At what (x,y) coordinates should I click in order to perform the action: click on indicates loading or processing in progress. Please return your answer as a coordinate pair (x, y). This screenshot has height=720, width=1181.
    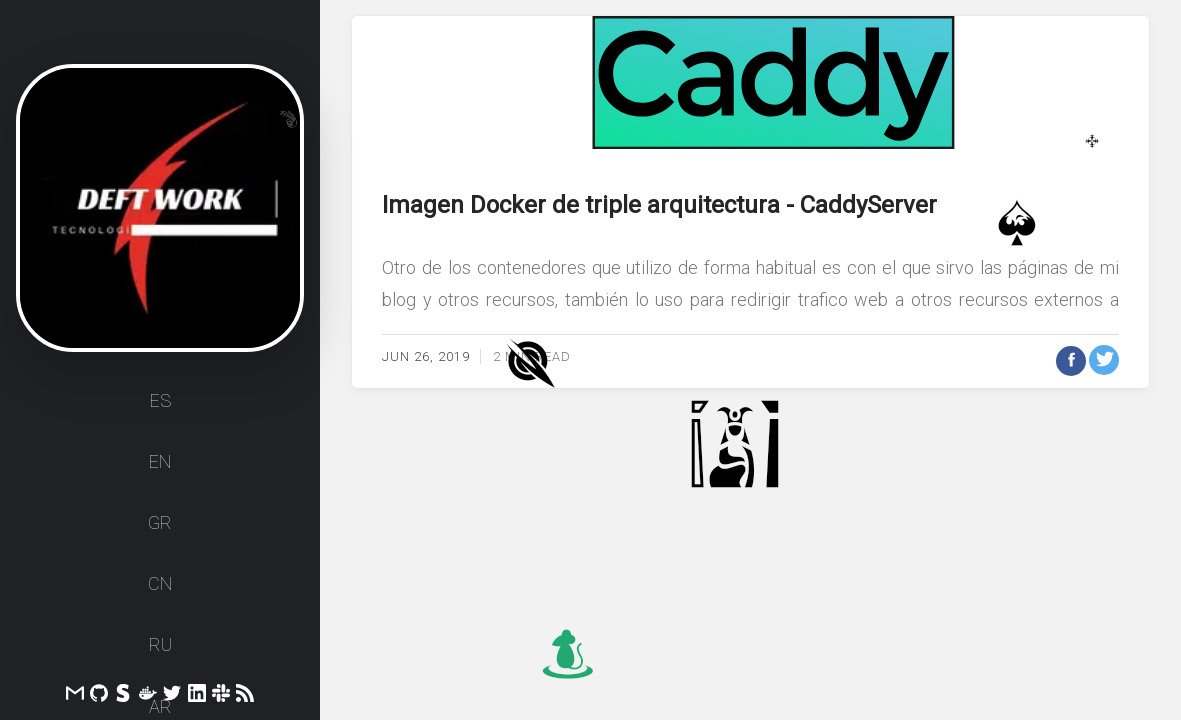
    Looking at the image, I should click on (288, 119).